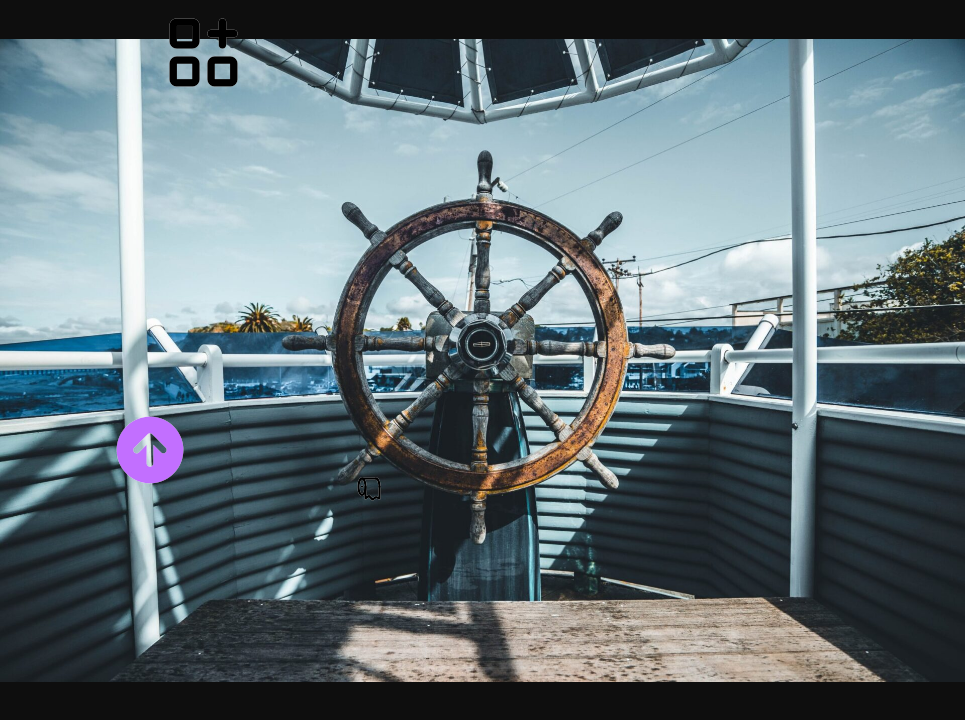 The image size is (965, 720). What do you see at coordinates (369, 489) in the screenshot?
I see `indicates restroom or bathroom location` at bounding box center [369, 489].